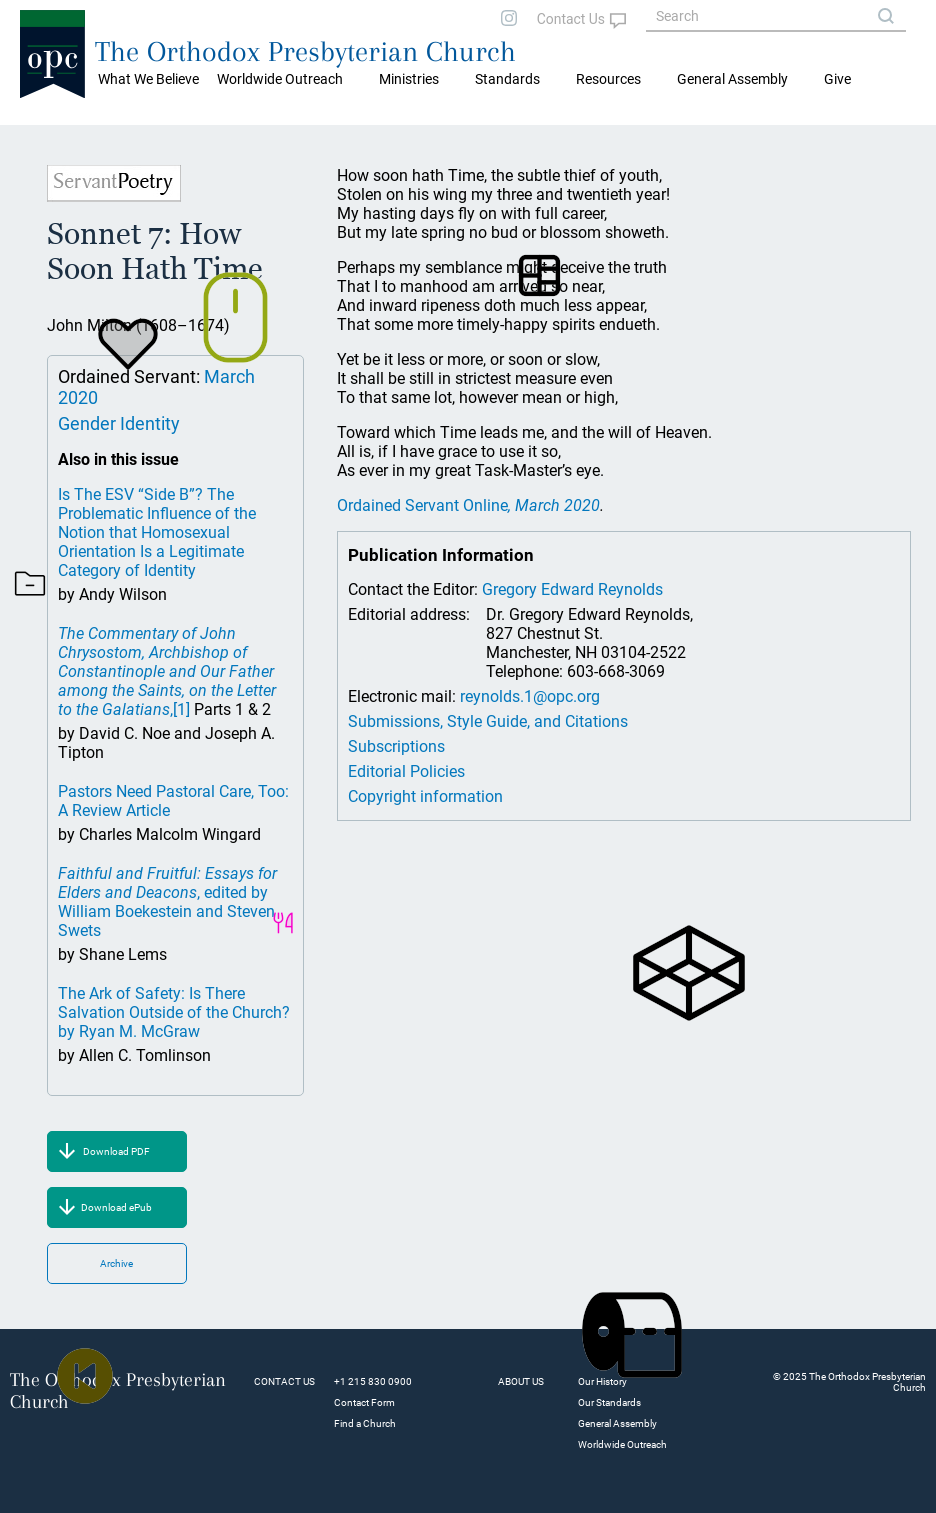 The height and width of the screenshot is (1513, 936). What do you see at coordinates (539, 275) in the screenshot?
I see `switch to split board layout view` at bounding box center [539, 275].